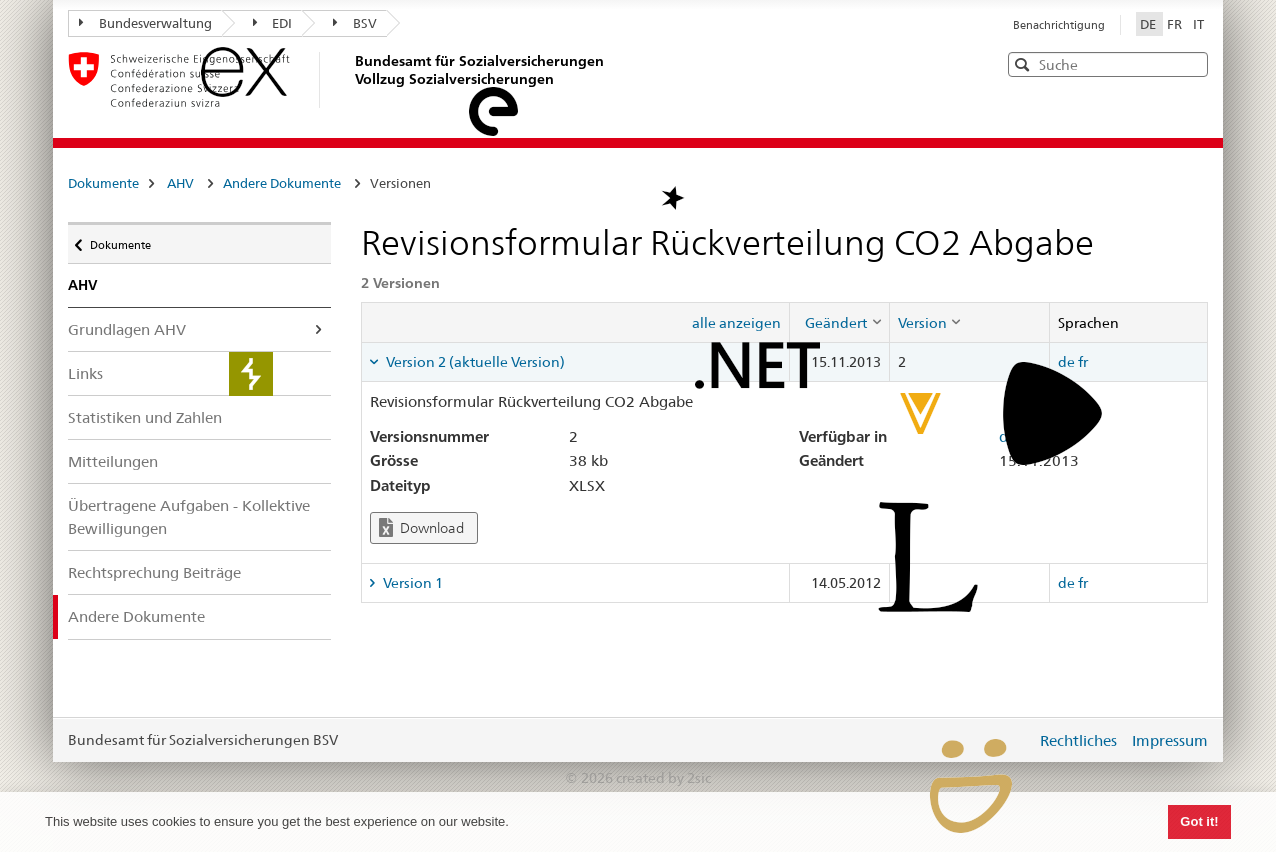  What do you see at coordinates (493, 111) in the screenshot?
I see `open the e logo application` at bounding box center [493, 111].